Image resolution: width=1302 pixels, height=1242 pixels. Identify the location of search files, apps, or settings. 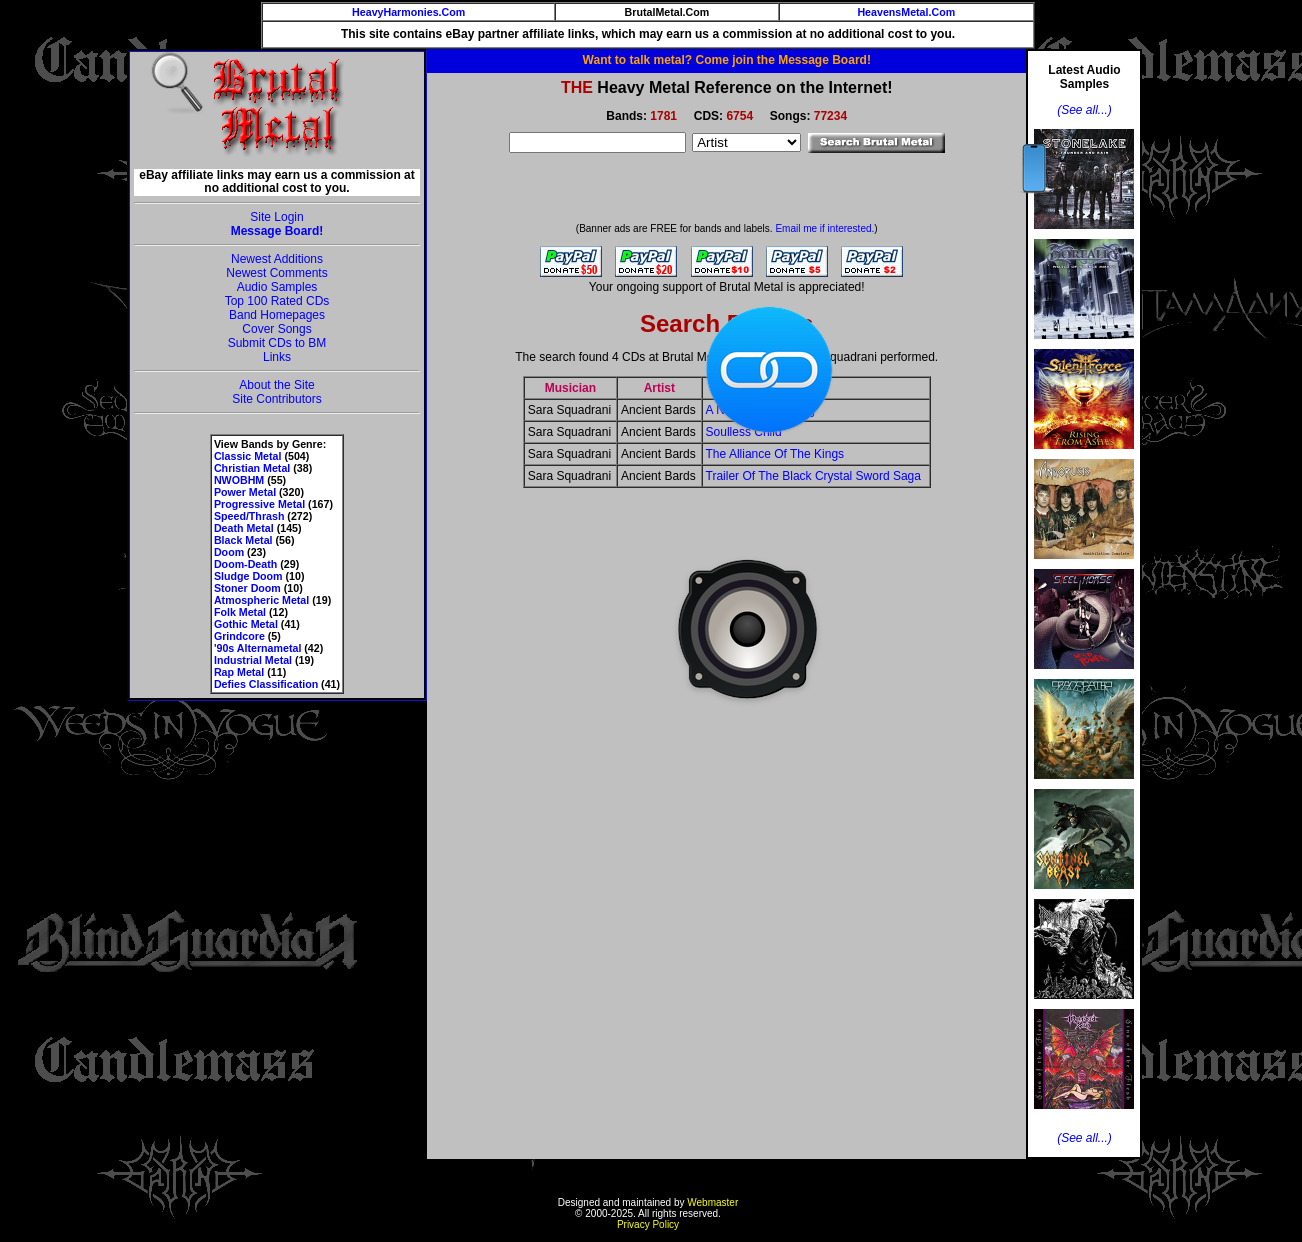
(177, 82).